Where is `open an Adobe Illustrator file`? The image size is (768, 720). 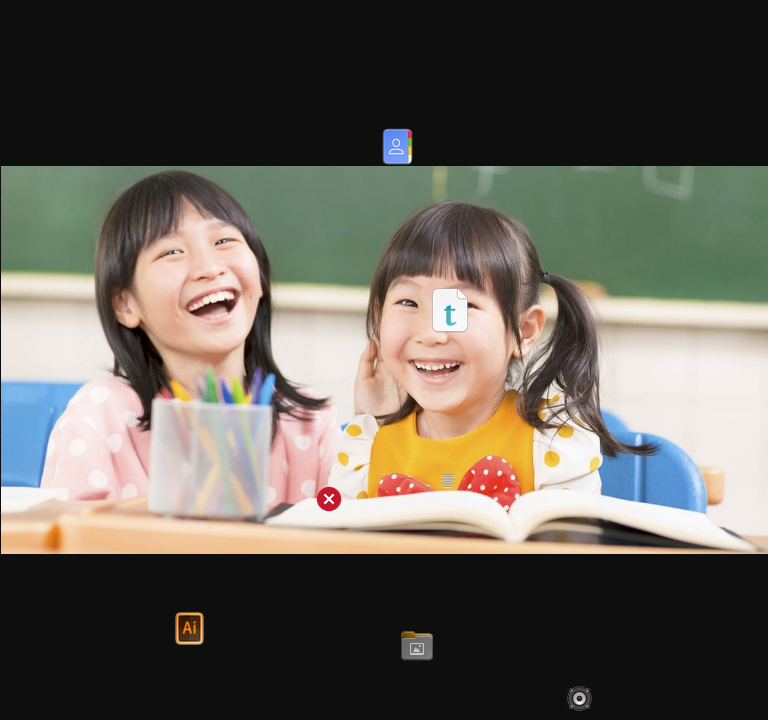 open an Adobe Illustrator file is located at coordinates (189, 628).